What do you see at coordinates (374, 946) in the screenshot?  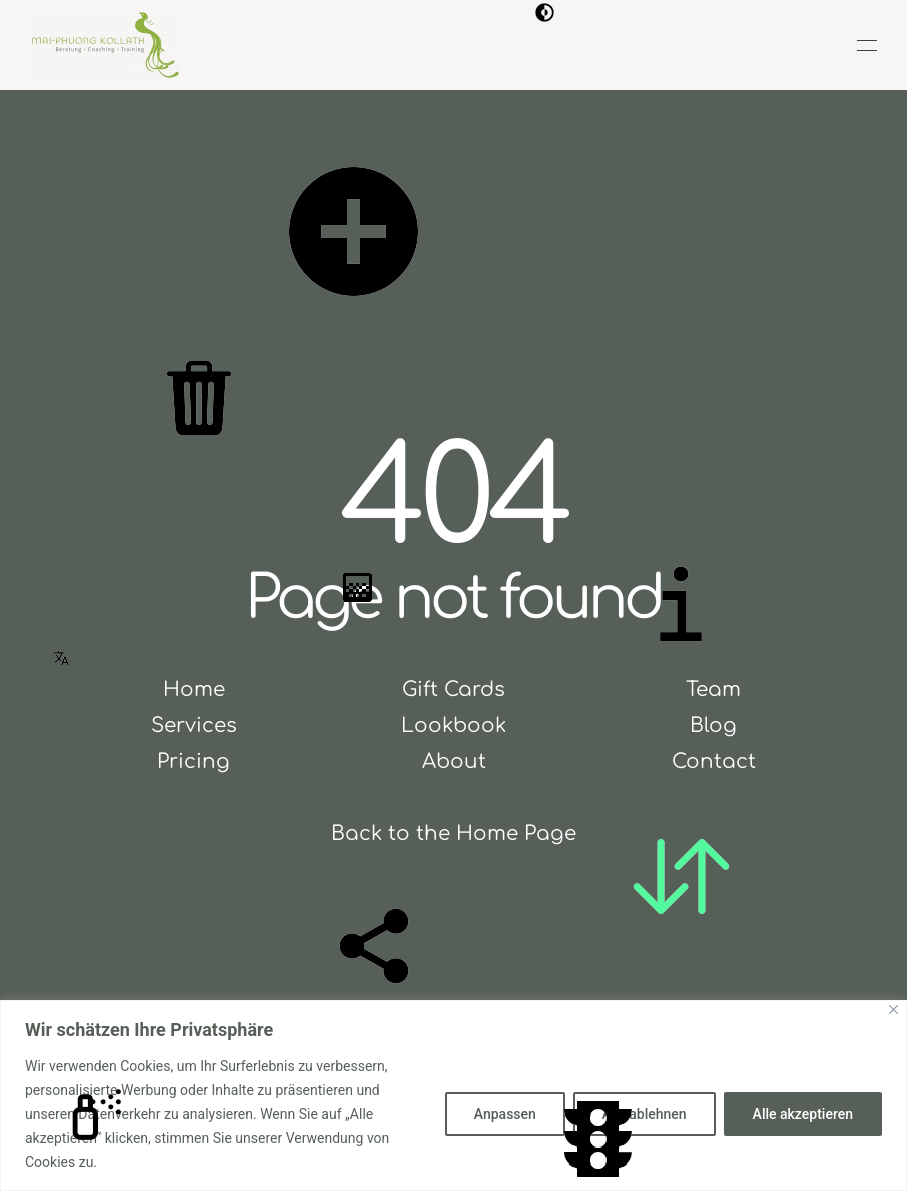 I see `share content to social media` at bounding box center [374, 946].